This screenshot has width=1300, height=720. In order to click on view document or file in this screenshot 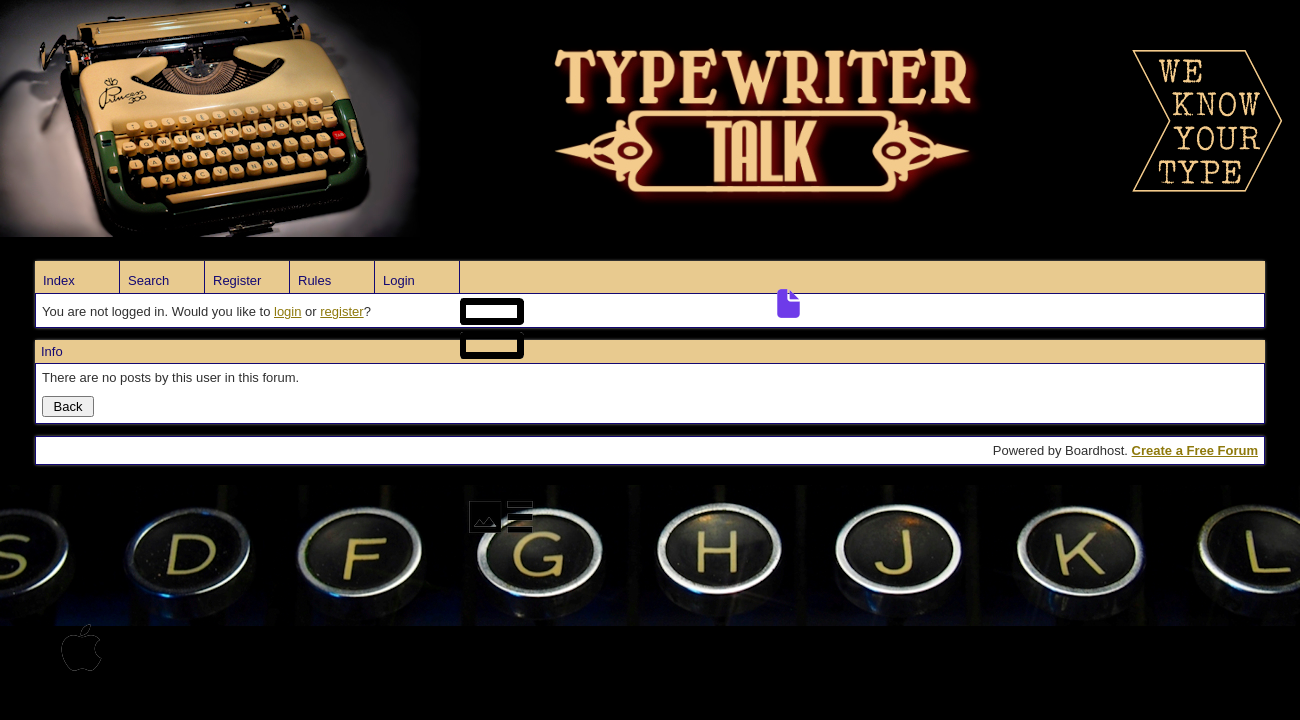, I will do `click(788, 303)`.